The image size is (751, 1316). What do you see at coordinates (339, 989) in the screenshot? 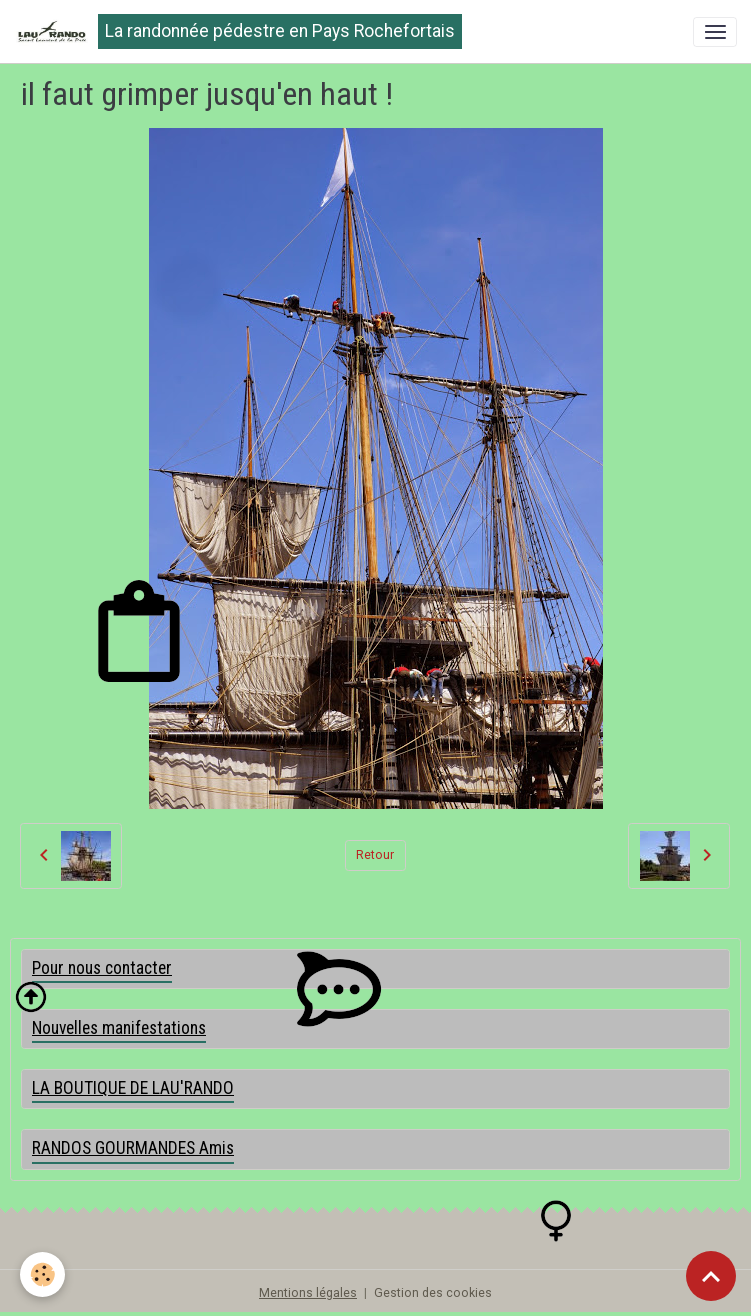
I see `open Rocket.Chat messaging app` at bounding box center [339, 989].